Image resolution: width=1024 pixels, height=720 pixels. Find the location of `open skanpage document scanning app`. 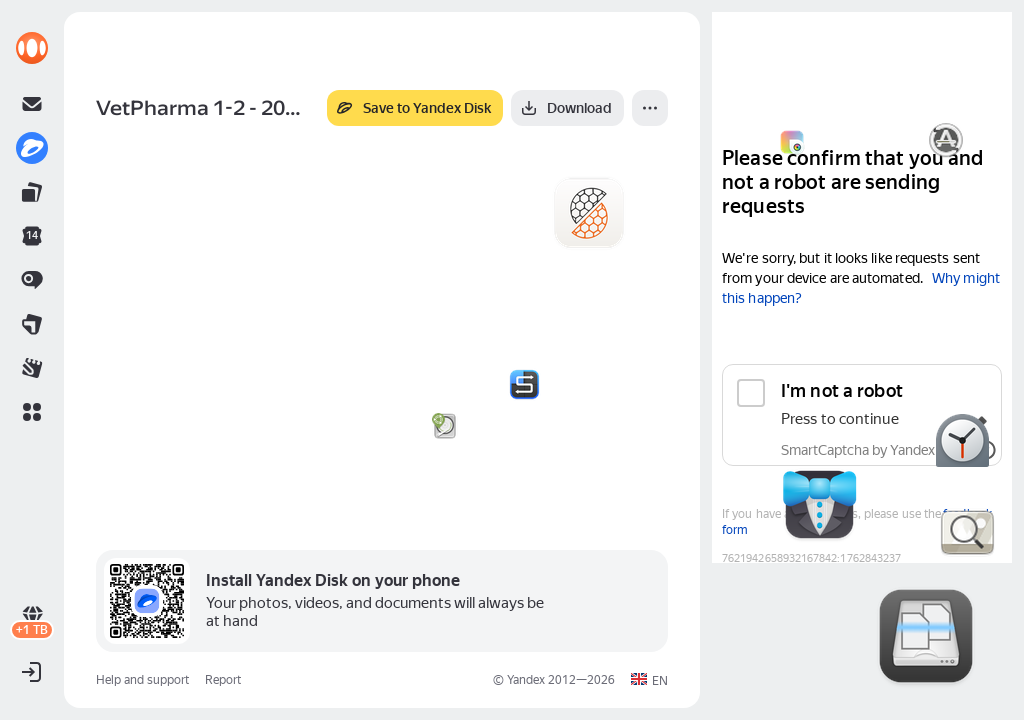

open skanpage document scanning app is located at coordinates (926, 636).